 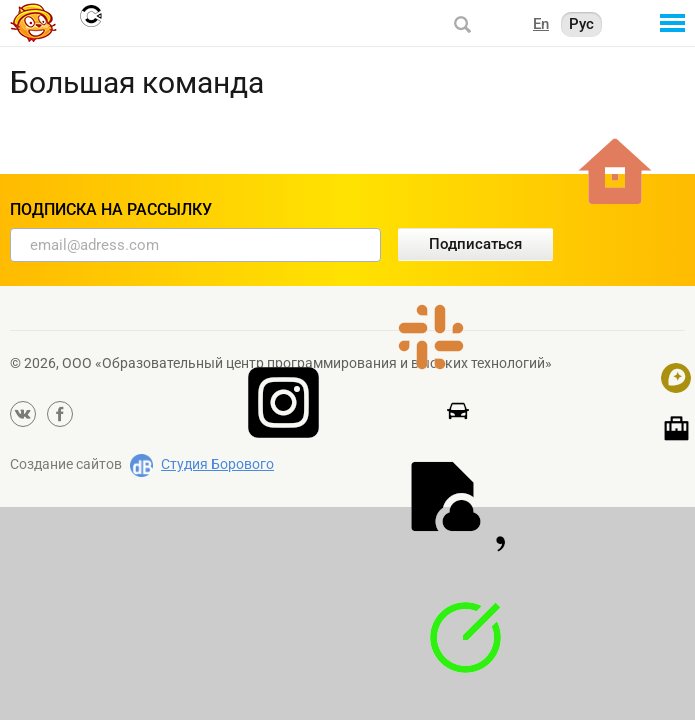 I want to click on navigate to home screen, so click(x=615, y=174).